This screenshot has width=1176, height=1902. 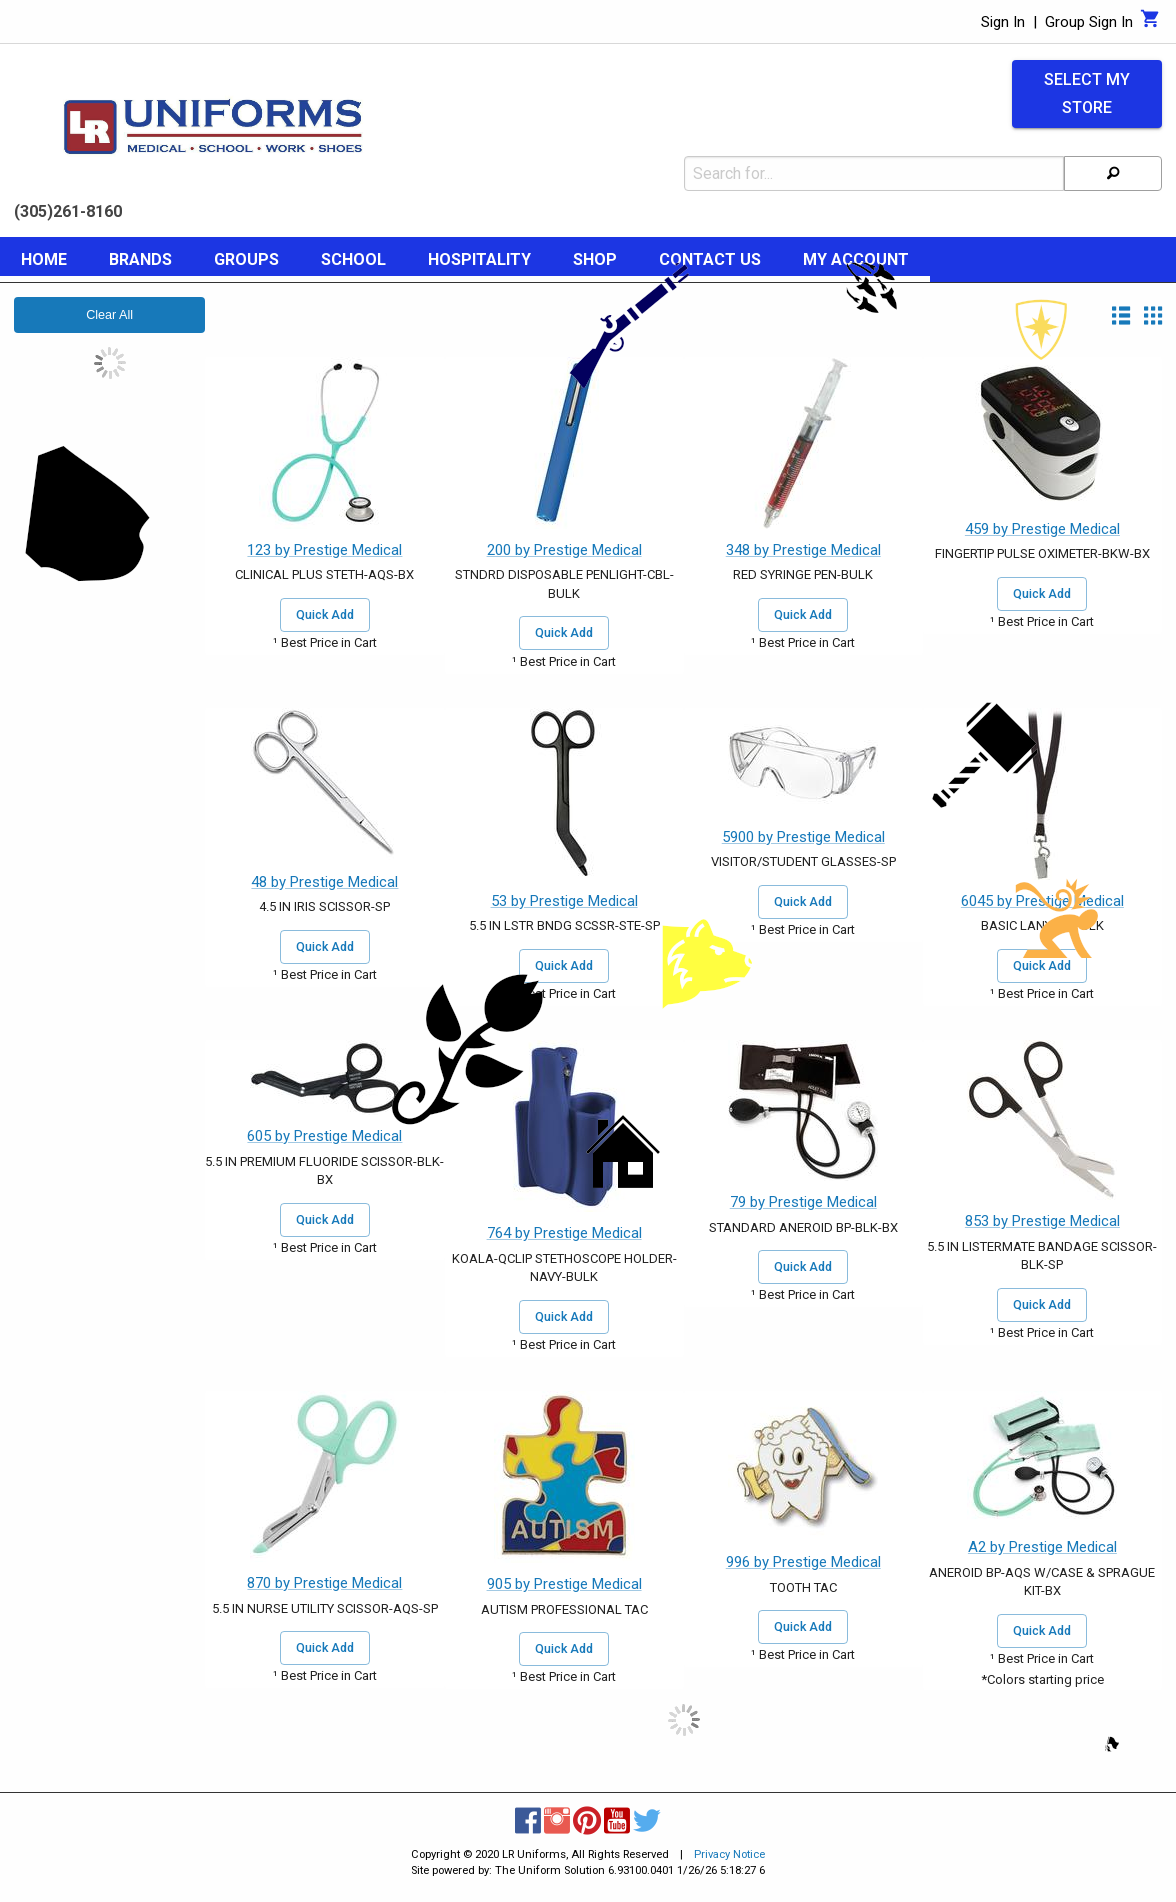 I want to click on launch multiple projectile attack, so click(x=872, y=288).